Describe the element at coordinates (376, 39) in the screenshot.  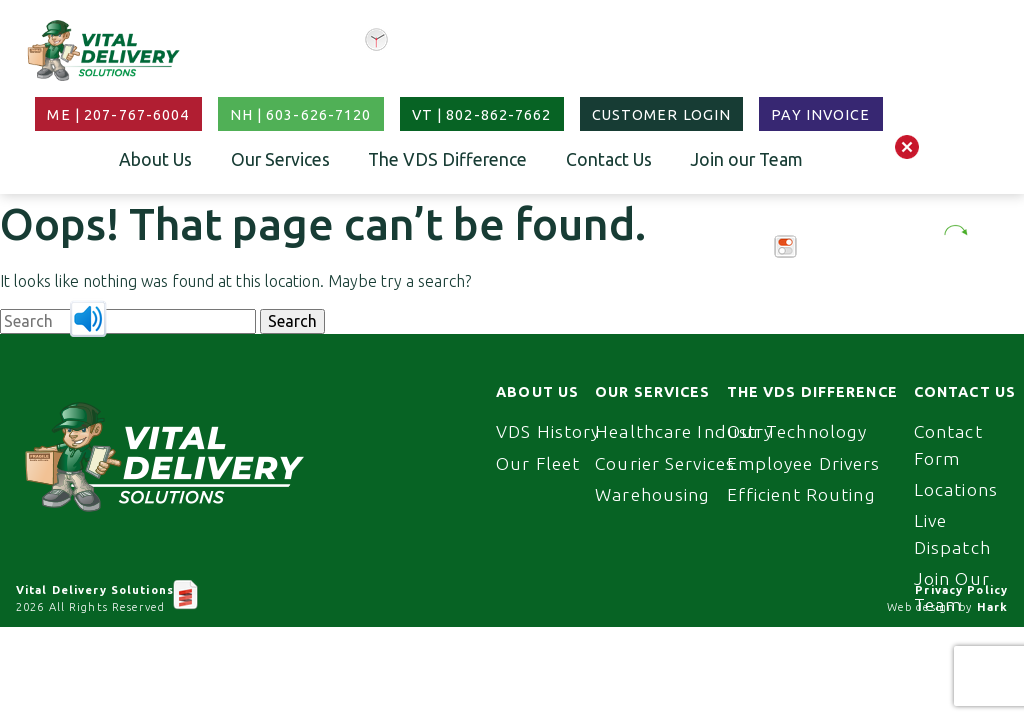
I see `access date and time settings` at that location.